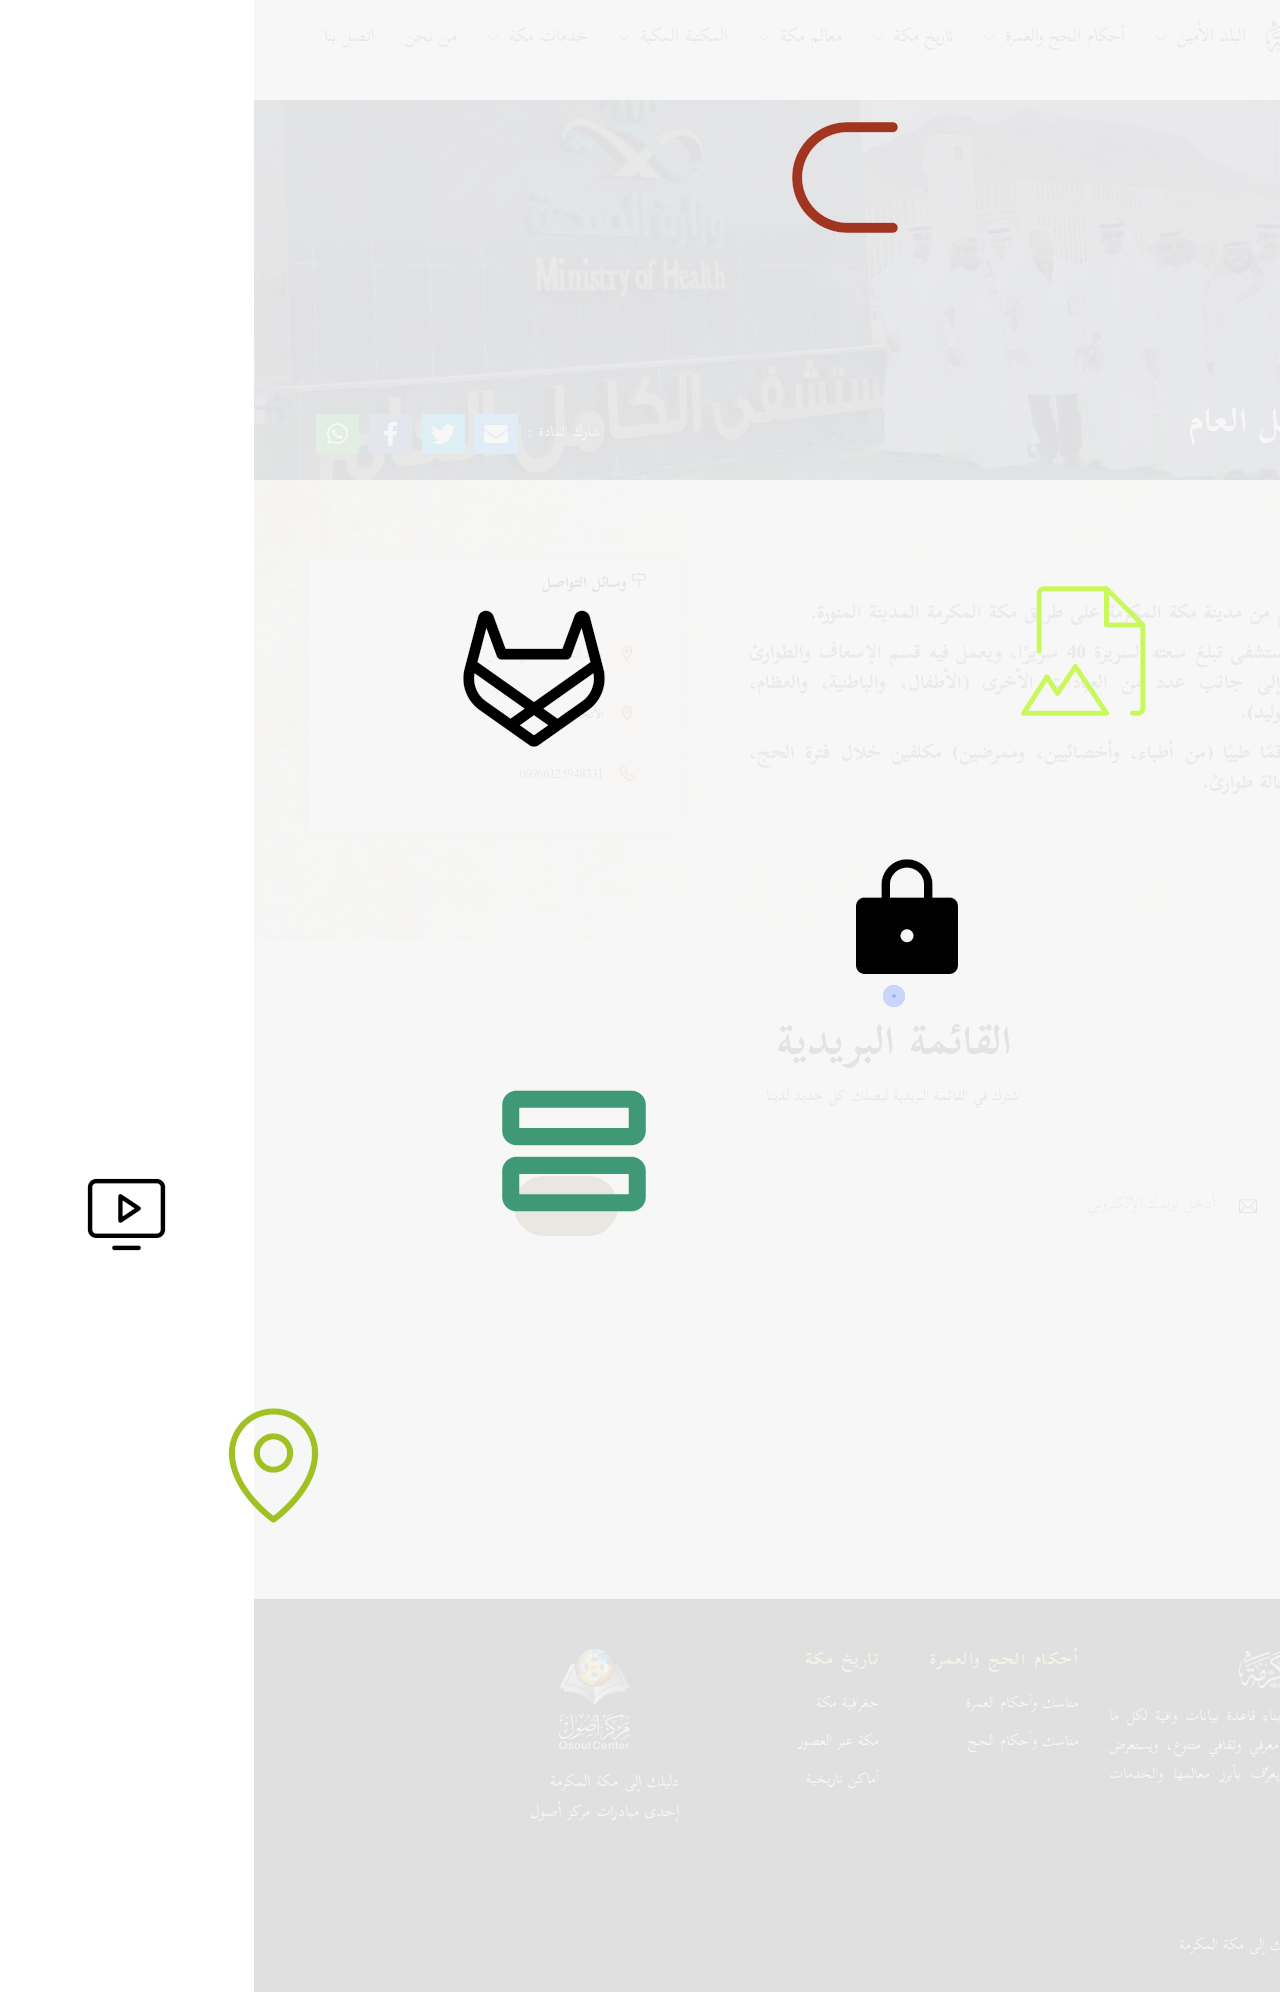 This screenshot has width=1280, height=1992. Describe the element at coordinates (907, 923) in the screenshot. I see `indicates a locked or secured item` at that location.